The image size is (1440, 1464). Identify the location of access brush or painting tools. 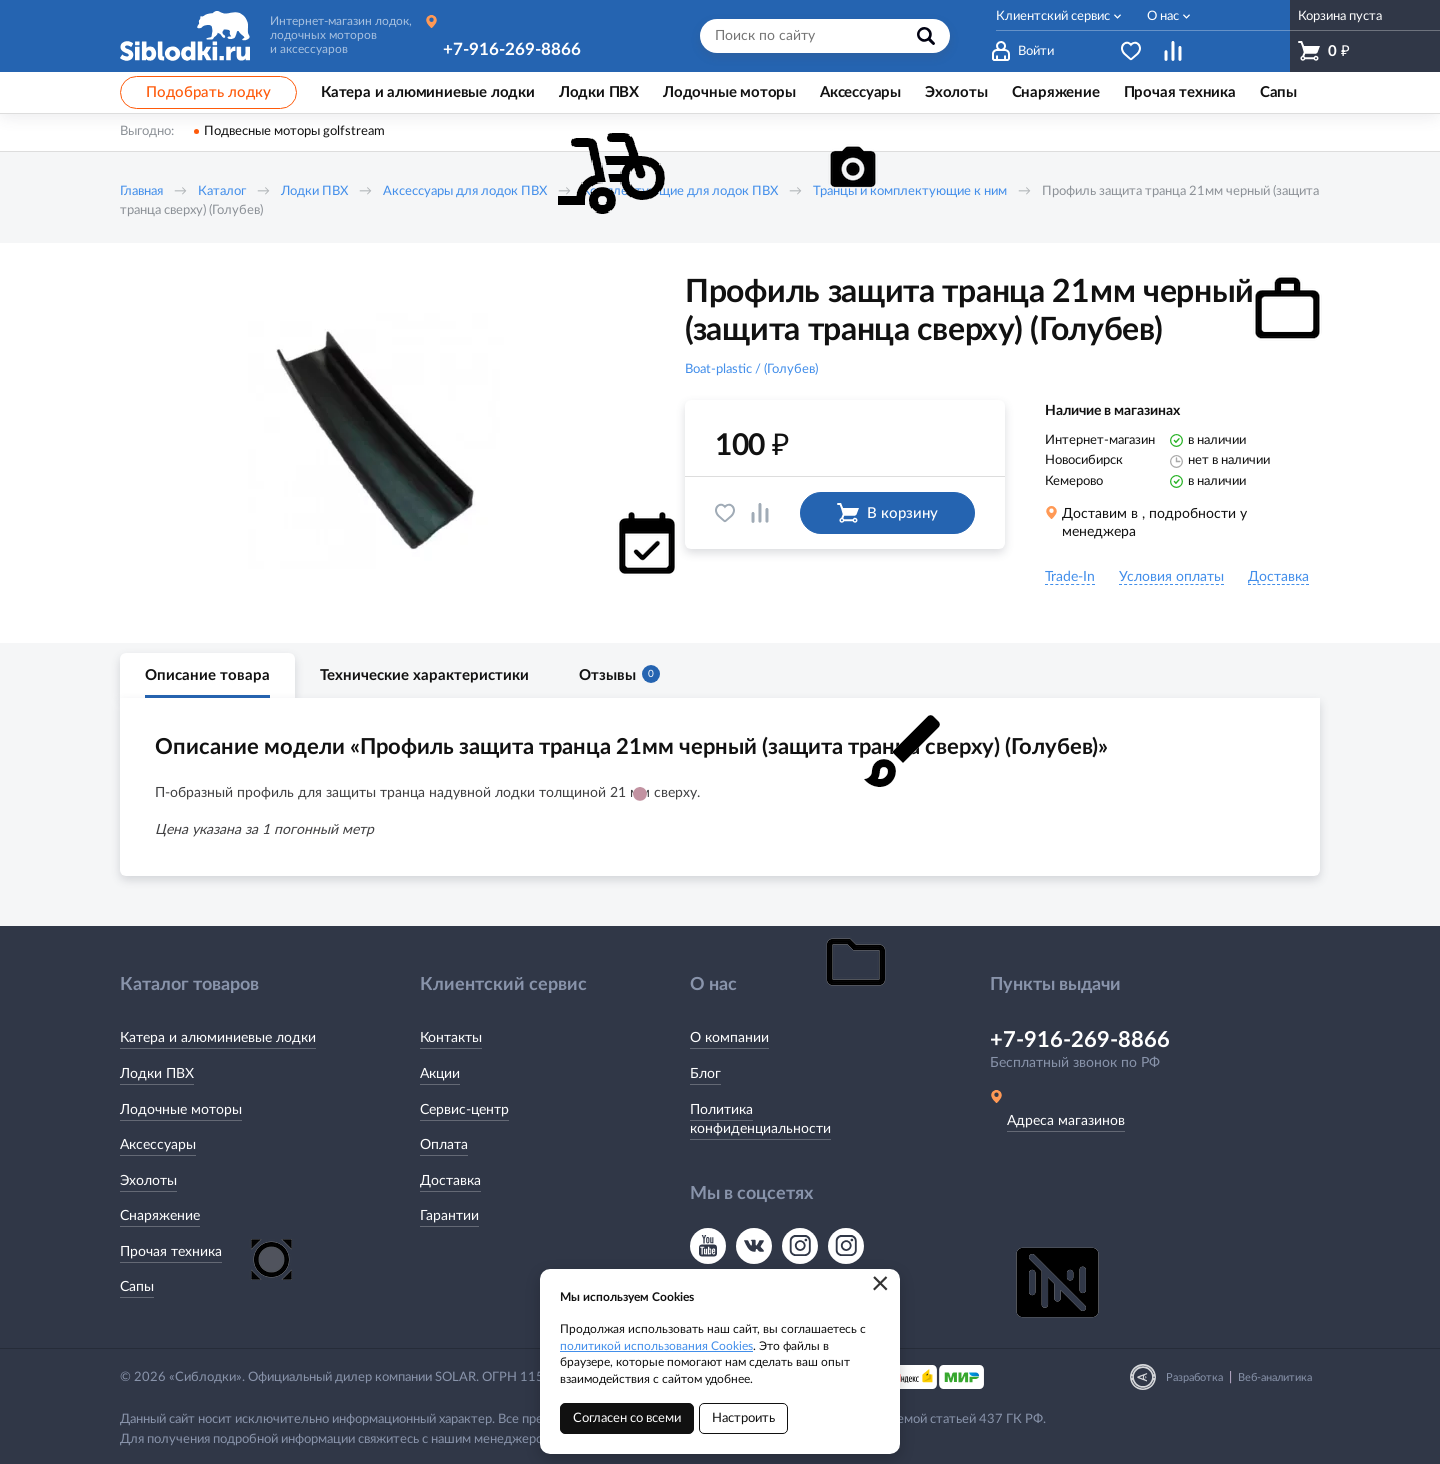
(904, 751).